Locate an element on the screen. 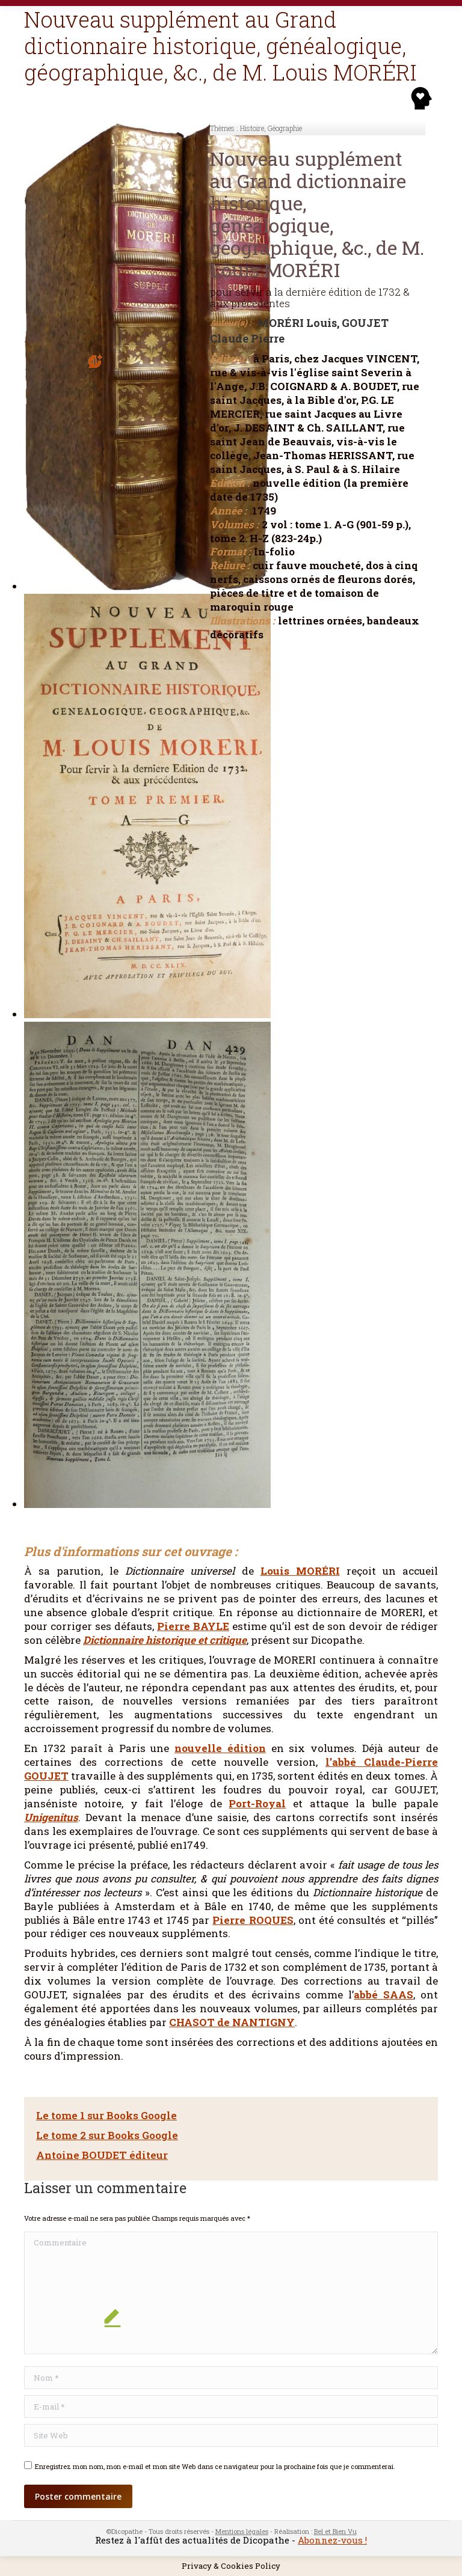  access mental health resources is located at coordinates (421, 98).